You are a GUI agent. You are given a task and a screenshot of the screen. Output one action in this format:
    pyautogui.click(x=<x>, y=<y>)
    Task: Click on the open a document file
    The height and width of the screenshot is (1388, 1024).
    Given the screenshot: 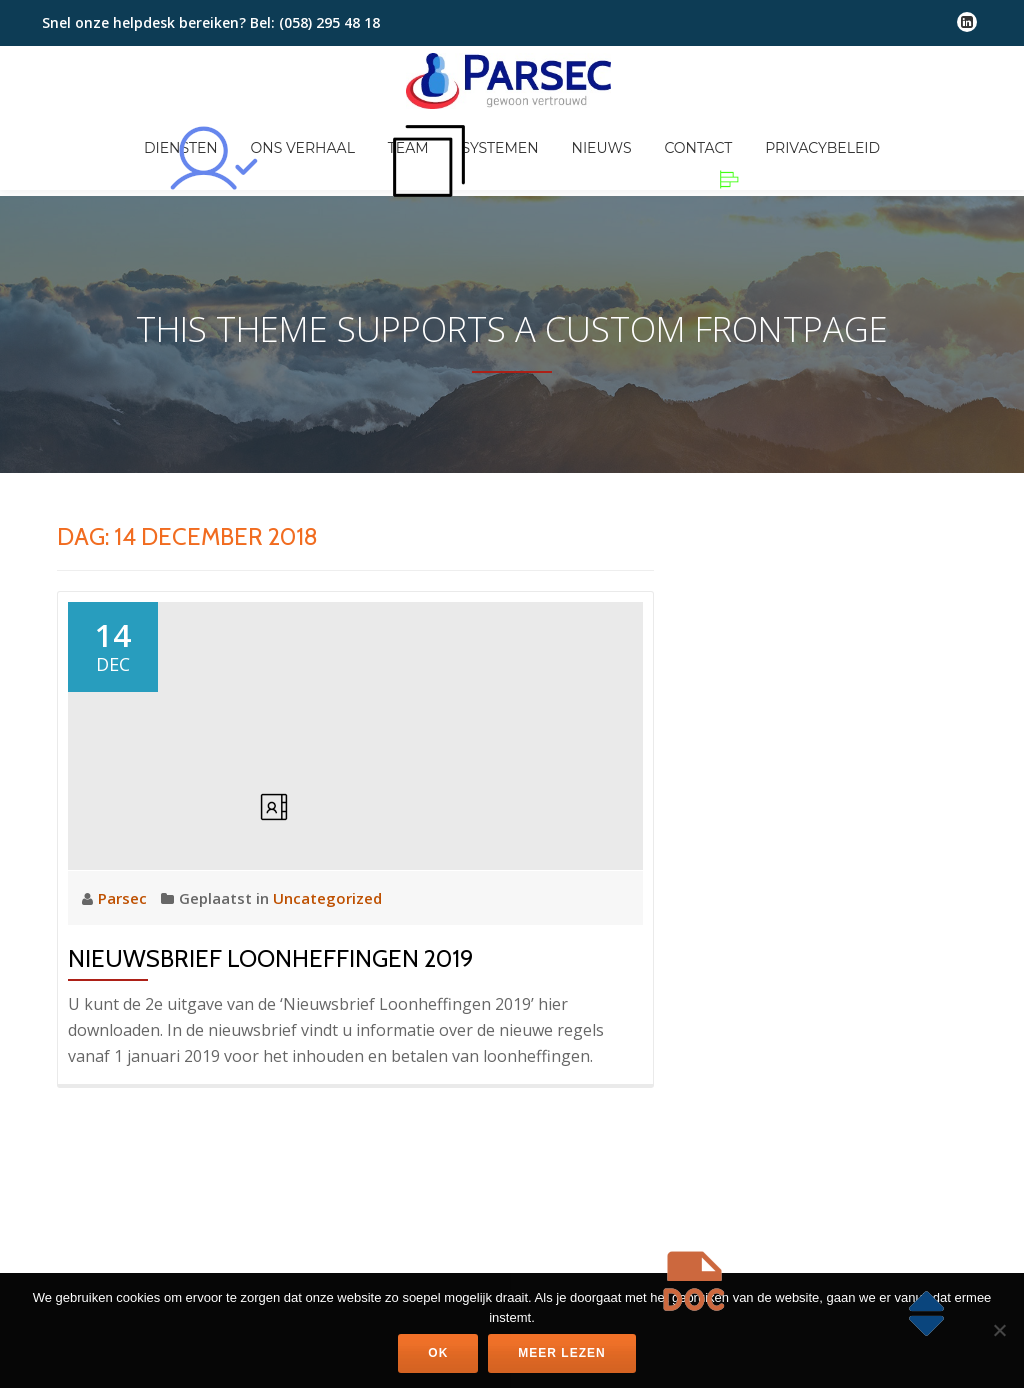 What is the action you would take?
    pyautogui.click(x=694, y=1283)
    